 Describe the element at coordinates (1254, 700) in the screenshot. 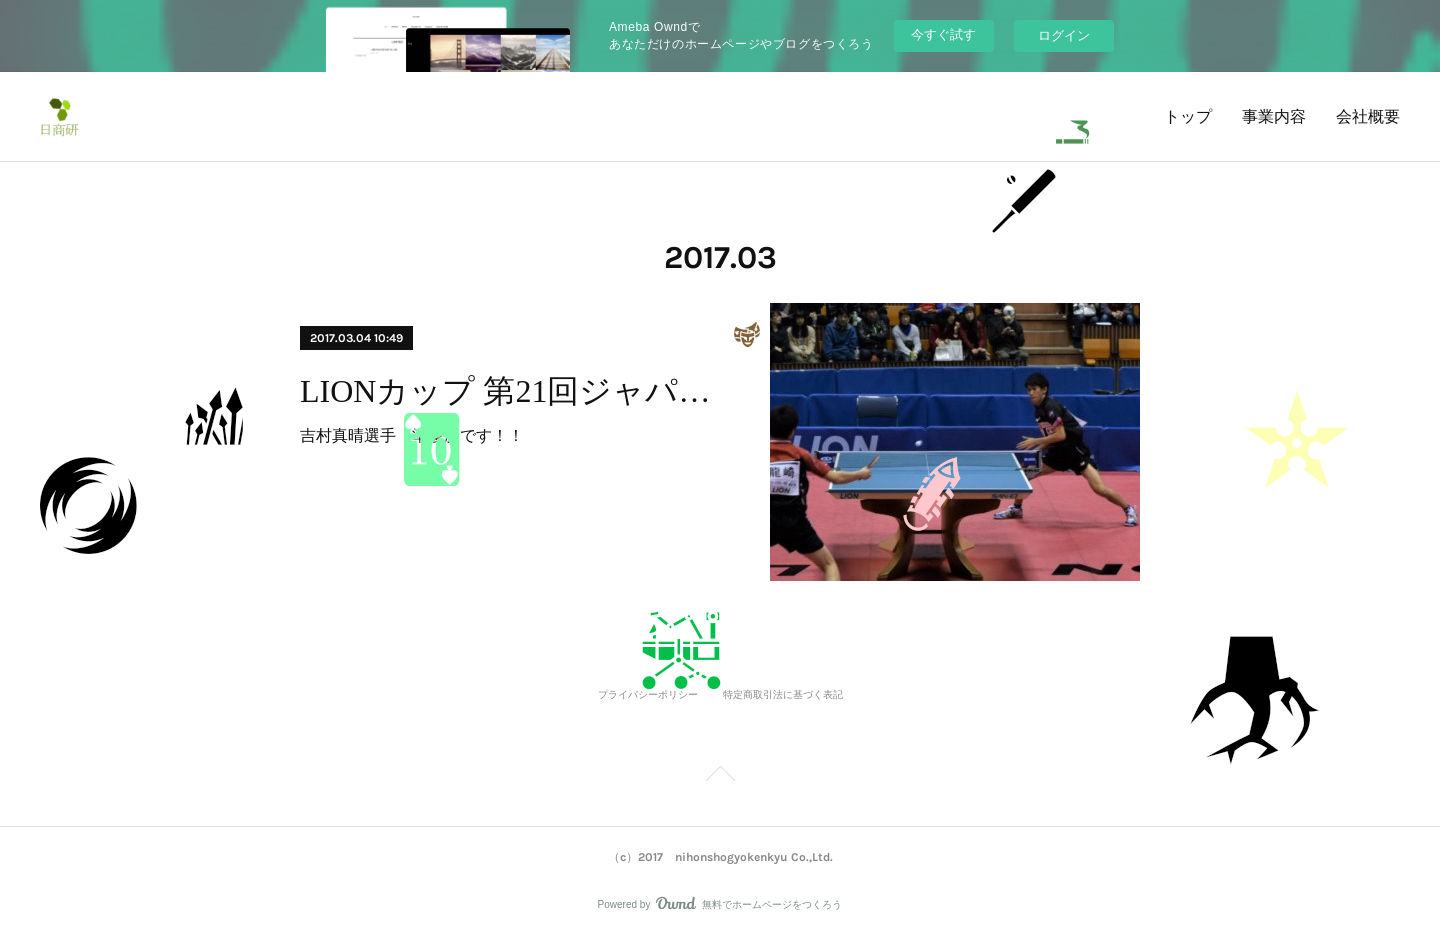

I see `view root system or underground elements` at that location.